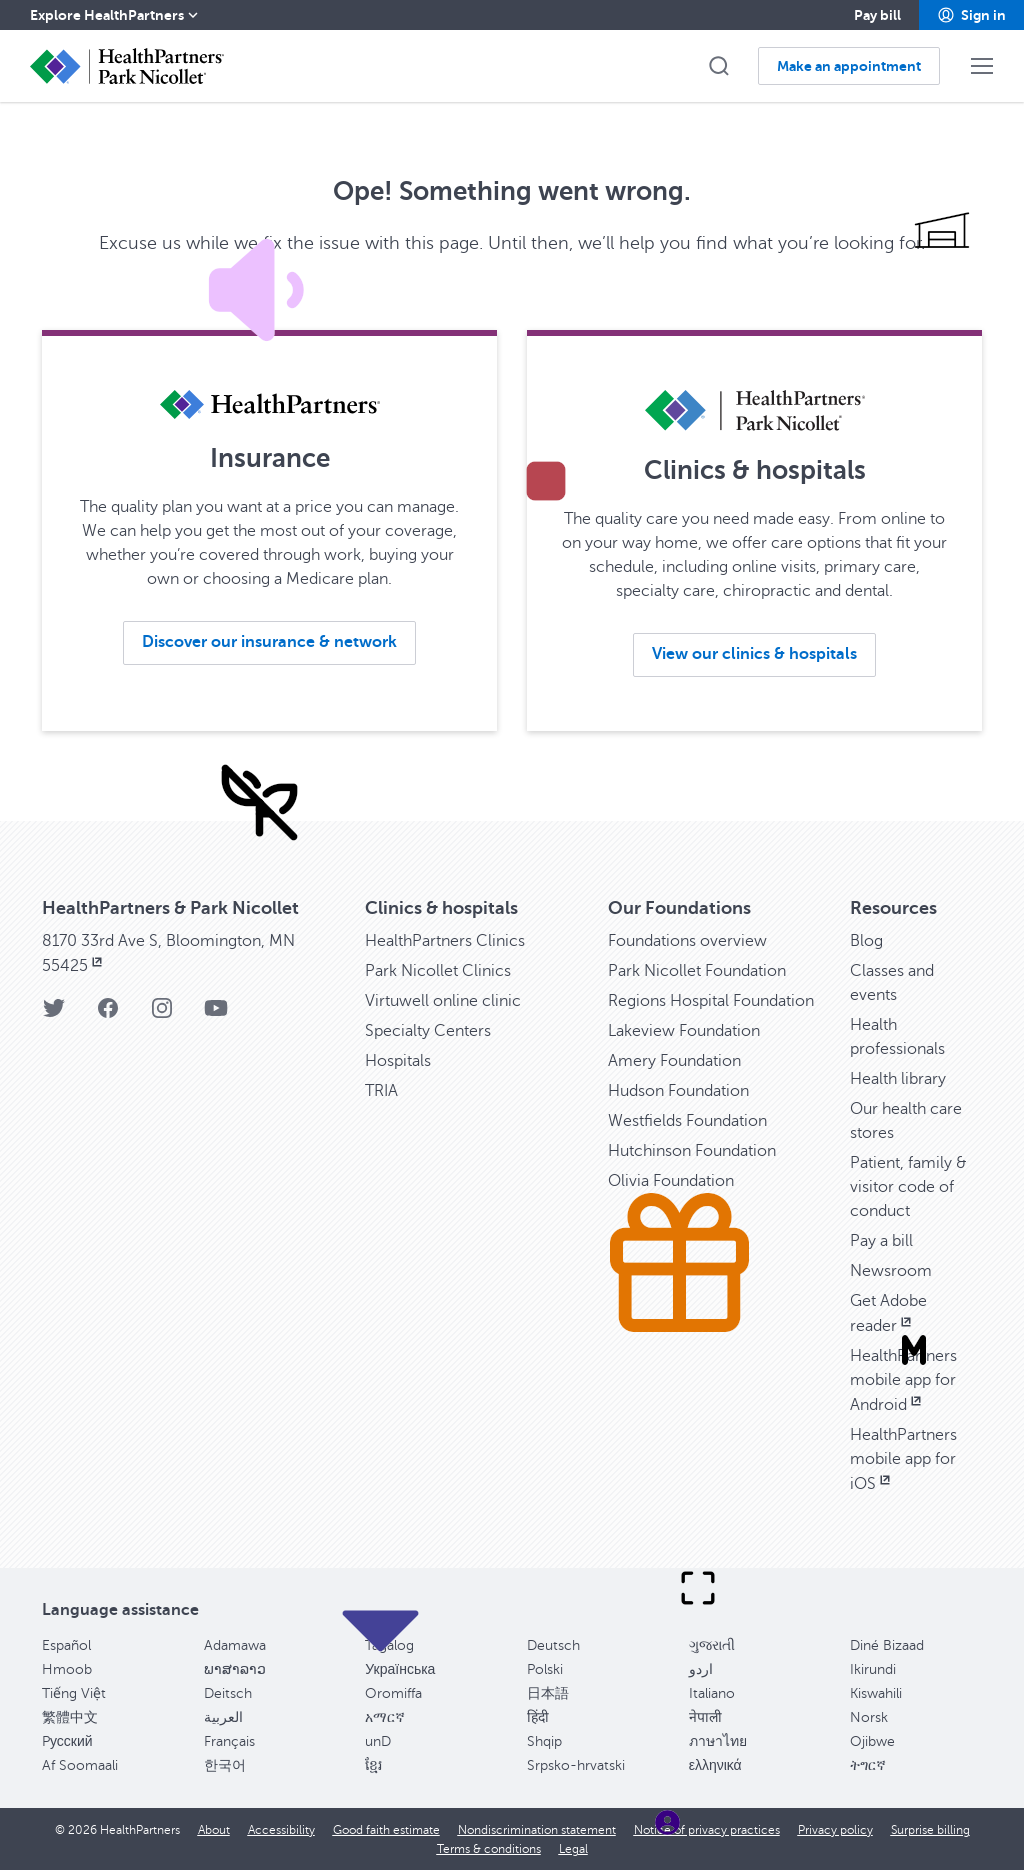 This screenshot has width=1024, height=1870. Describe the element at coordinates (380, 1631) in the screenshot. I see `expand a dropdown menu` at that location.